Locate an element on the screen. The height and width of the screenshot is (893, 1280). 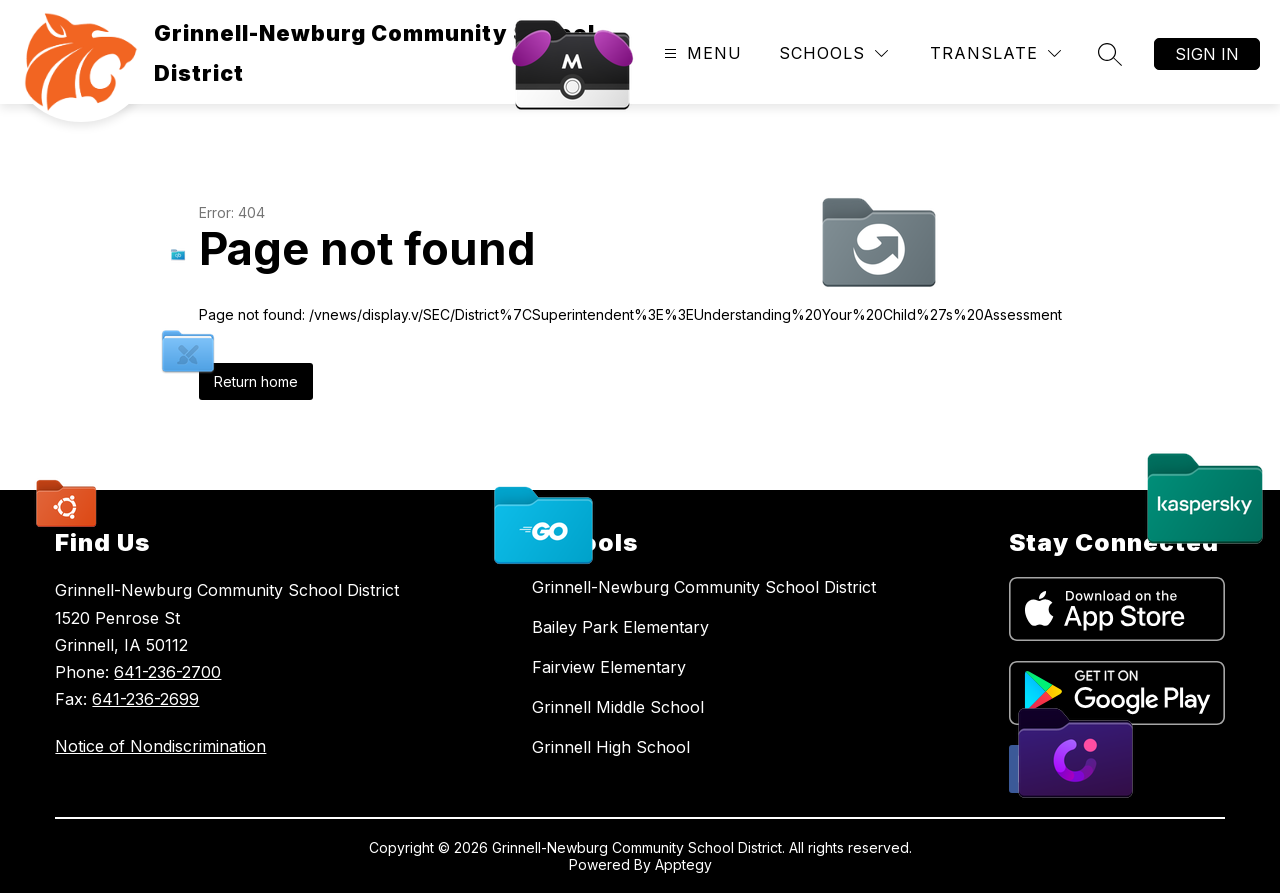
open qbittorrent downloads folder is located at coordinates (178, 255).